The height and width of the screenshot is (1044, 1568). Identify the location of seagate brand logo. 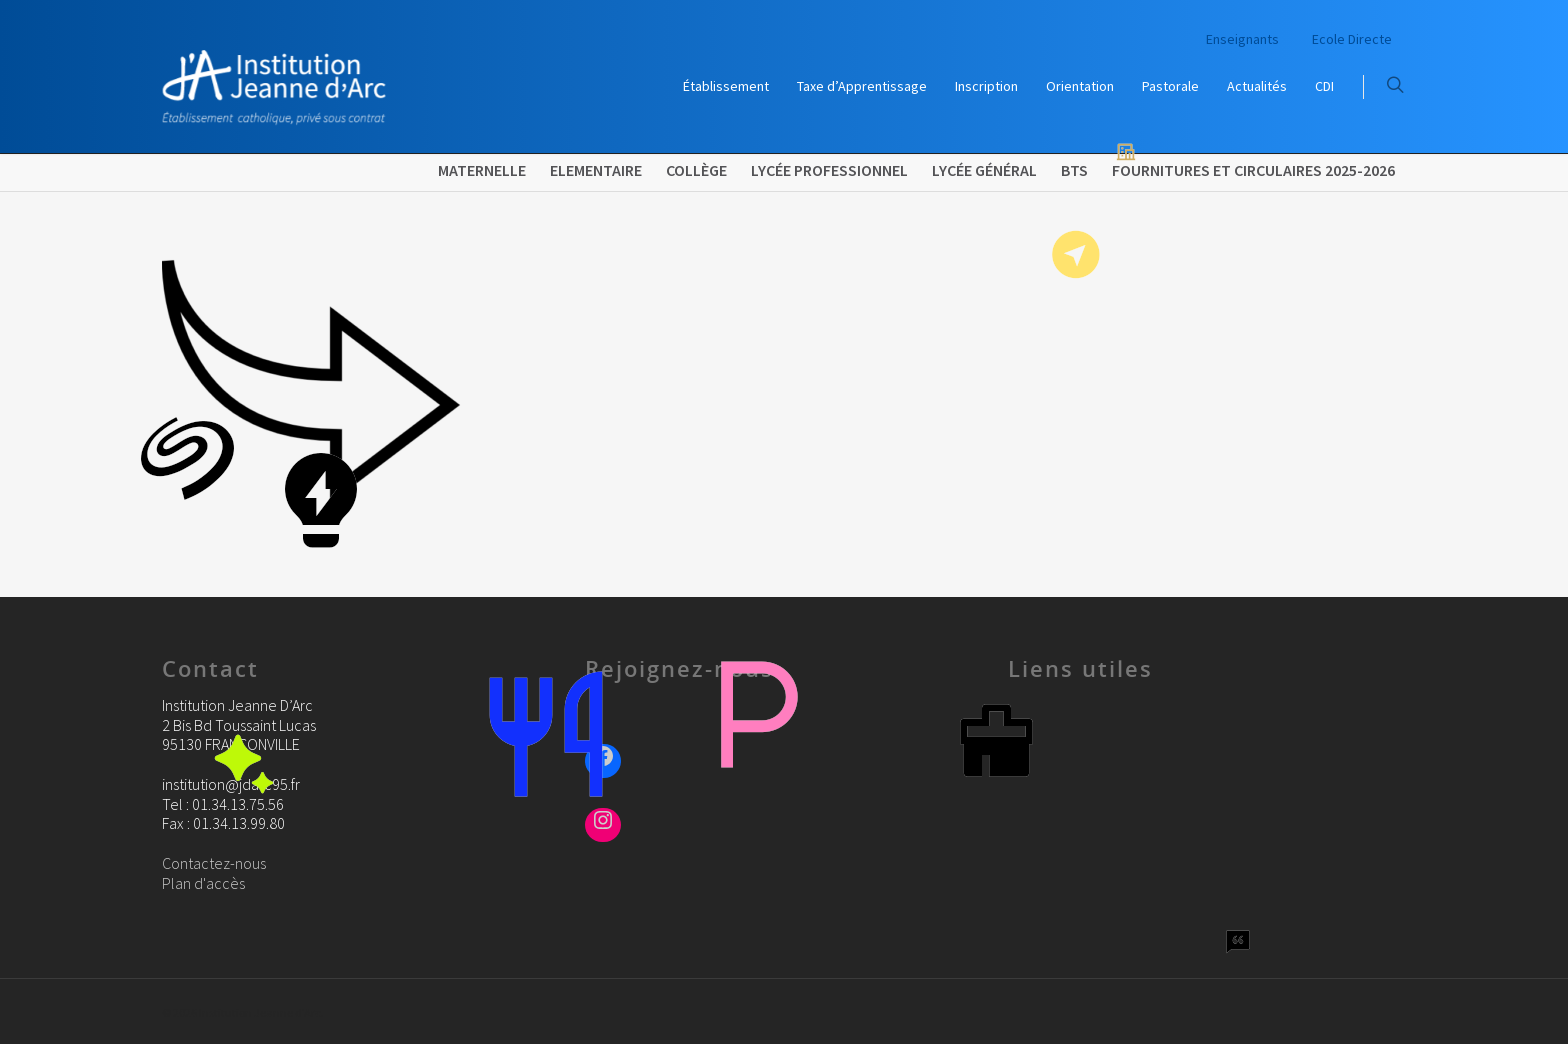
(187, 458).